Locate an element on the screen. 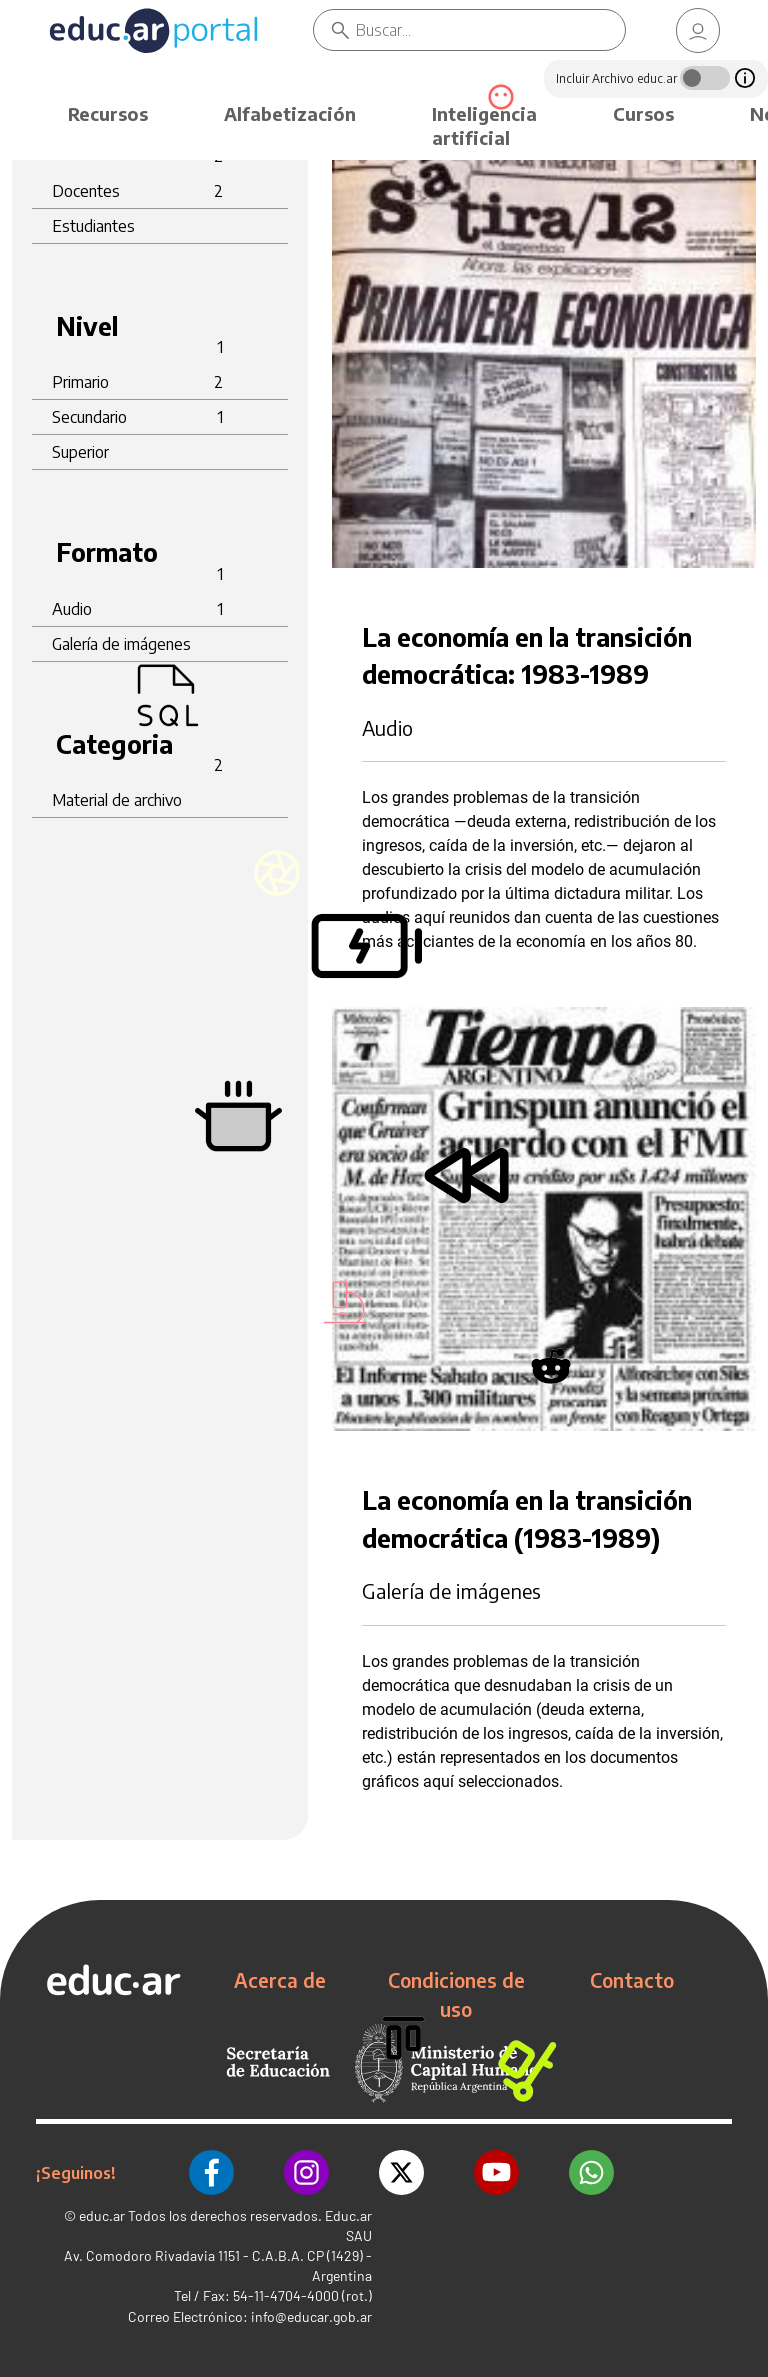 Image resolution: width=768 pixels, height=2377 pixels. indicates device is currently charging is located at coordinates (365, 946).